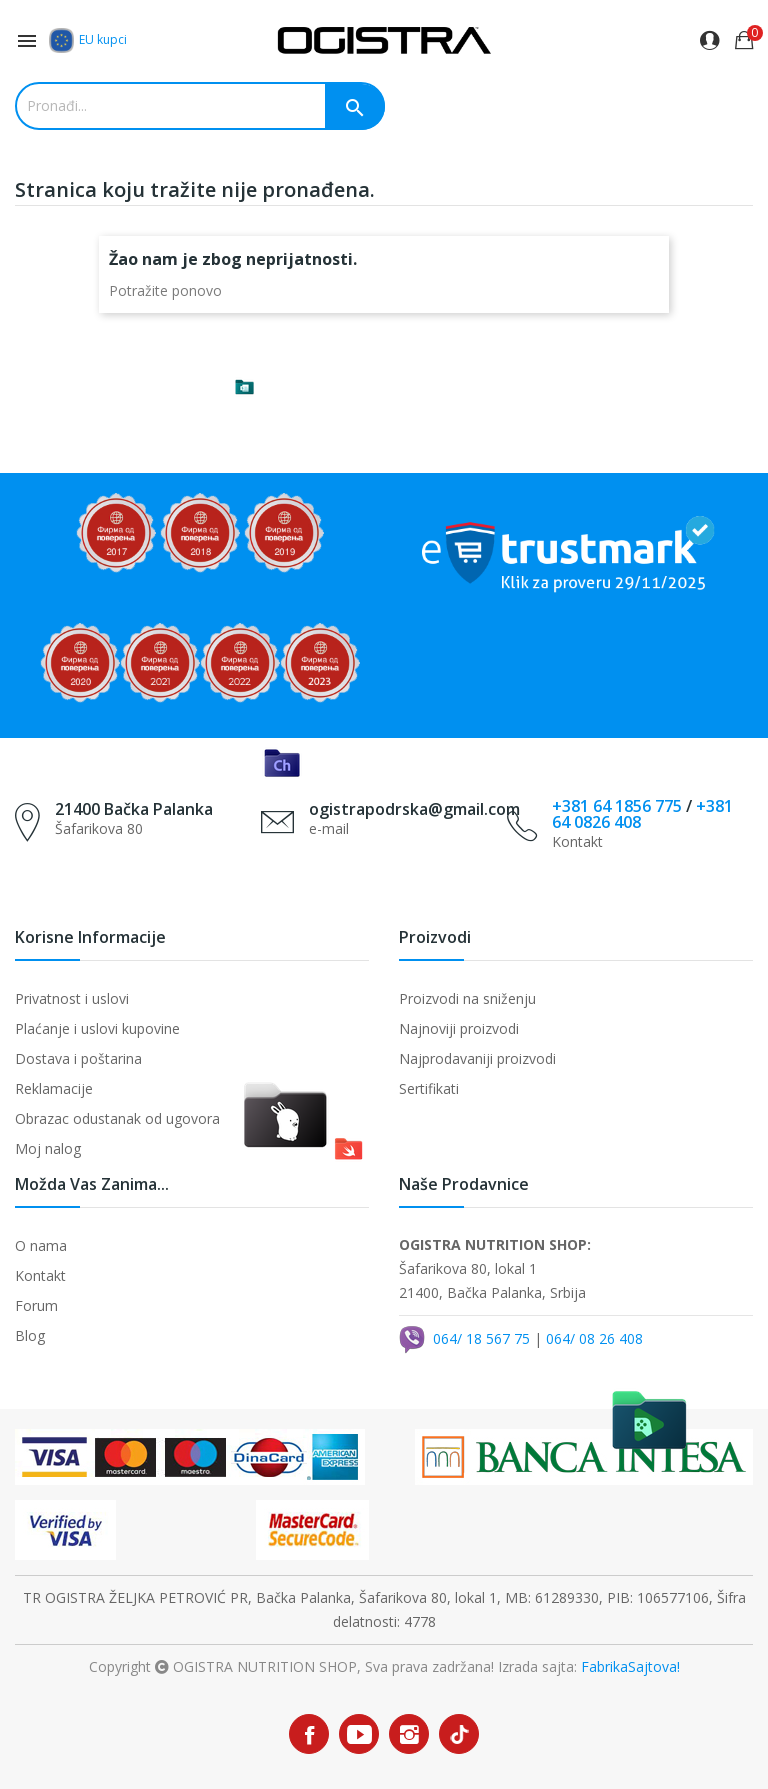  I want to click on folder containing Plan 9 operating system files, so click(285, 1117).